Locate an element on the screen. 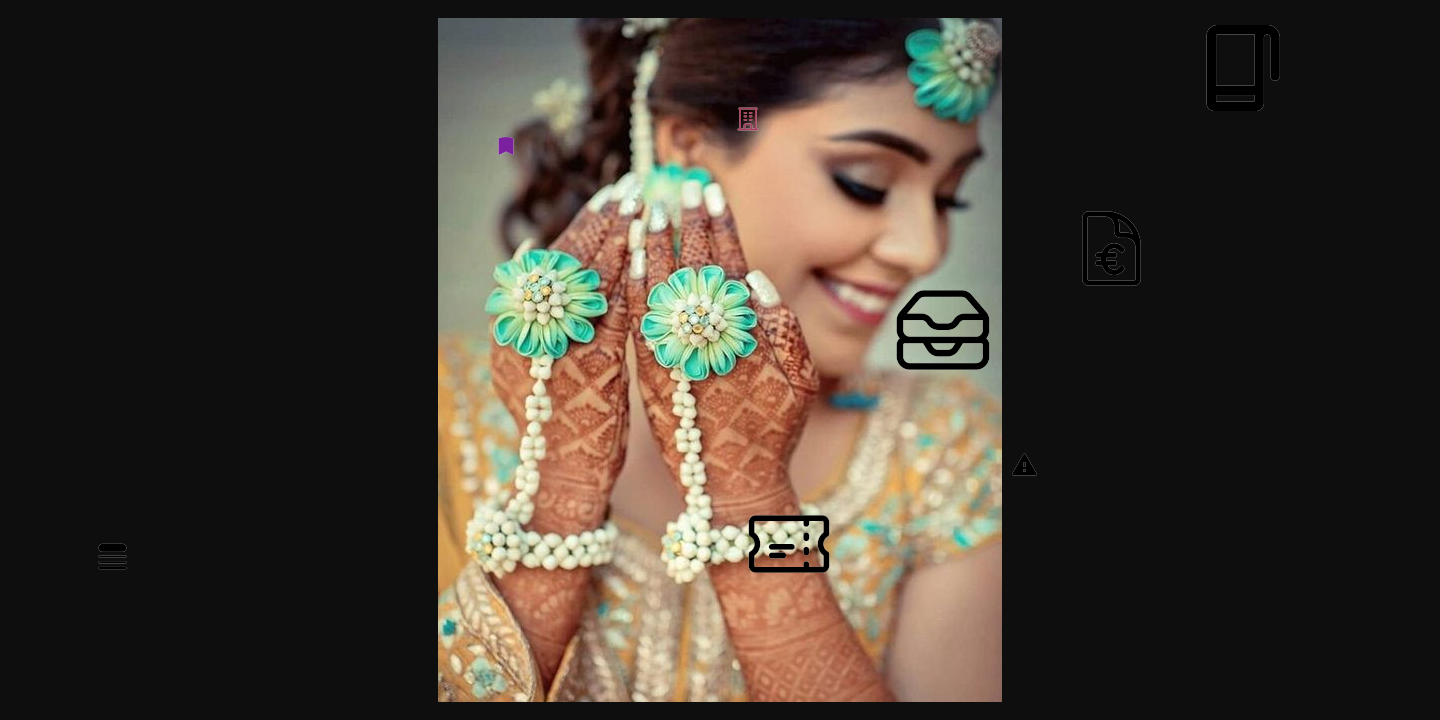  view queue or playlist is located at coordinates (112, 556).